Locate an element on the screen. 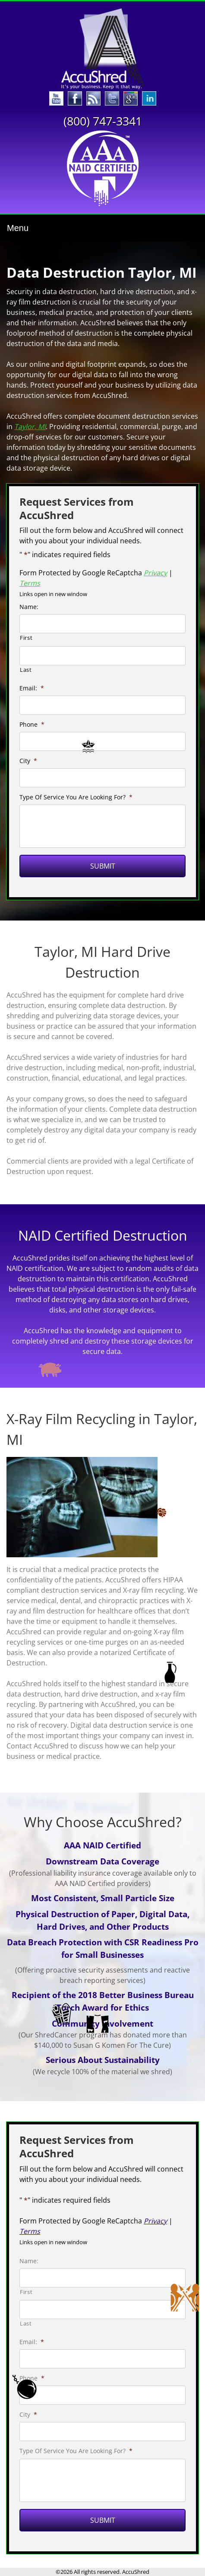 The image size is (205, 2576). guards or sentries protecting an area is located at coordinates (185, 2297).